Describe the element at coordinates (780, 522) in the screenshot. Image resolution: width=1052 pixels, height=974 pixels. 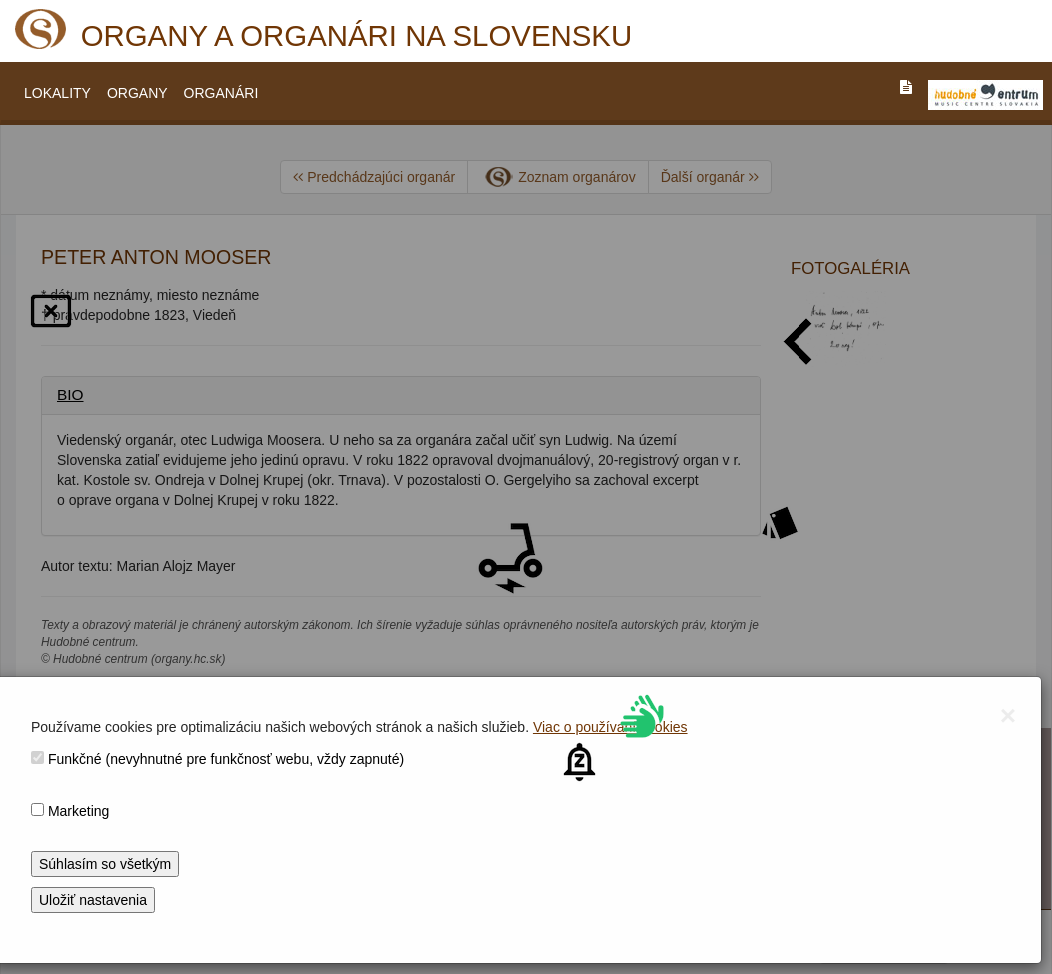
I see `apply a style or theme to content` at that location.